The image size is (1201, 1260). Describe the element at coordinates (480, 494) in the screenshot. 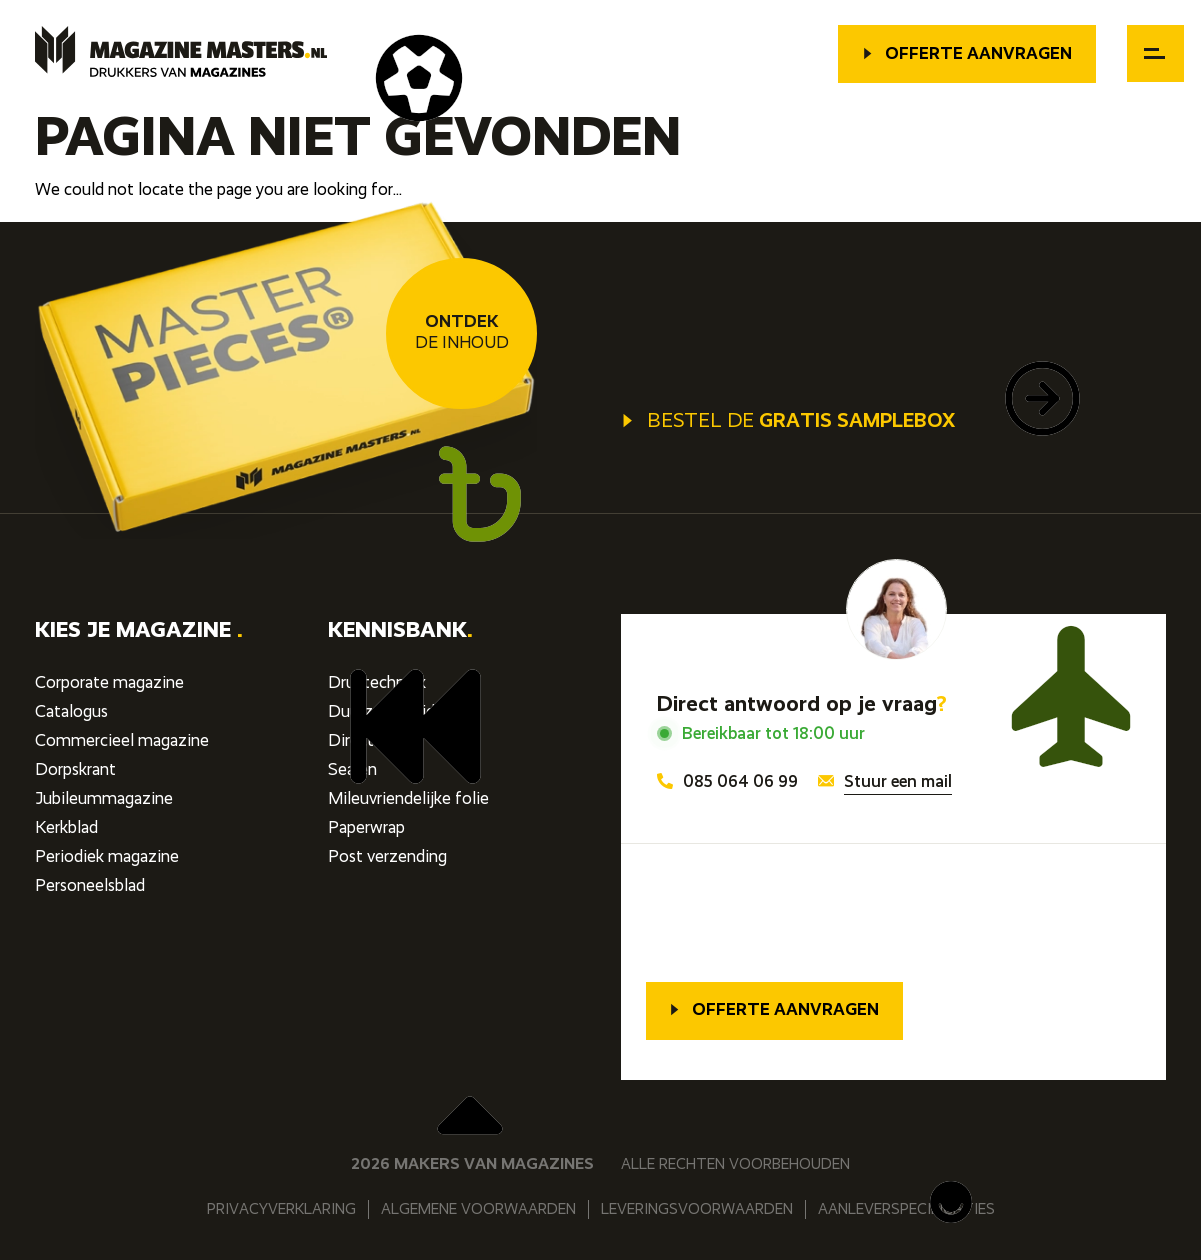

I see `indicates price or amount in bangladeshi taka` at that location.